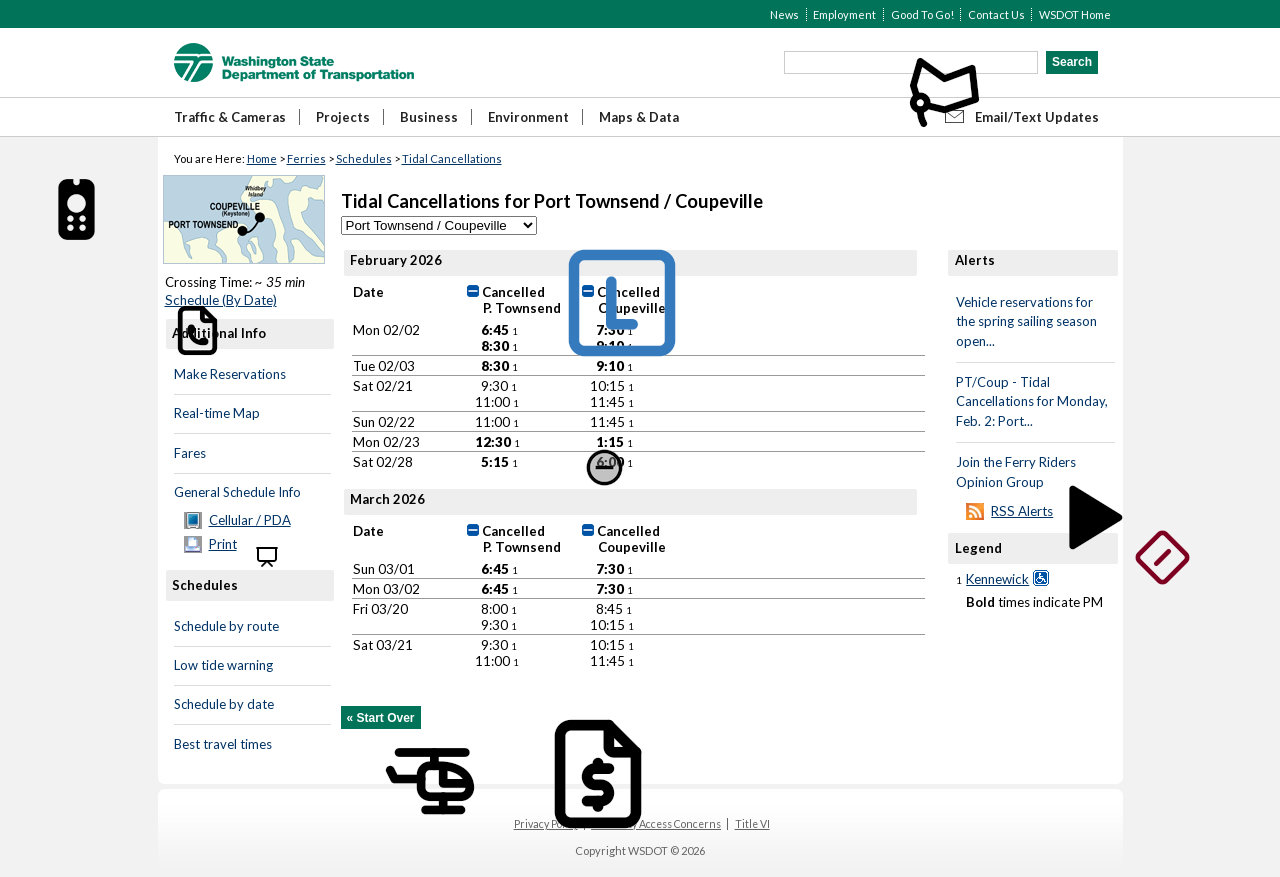 The image size is (1280, 877). I want to click on view invoice or billing document, so click(598, 774).